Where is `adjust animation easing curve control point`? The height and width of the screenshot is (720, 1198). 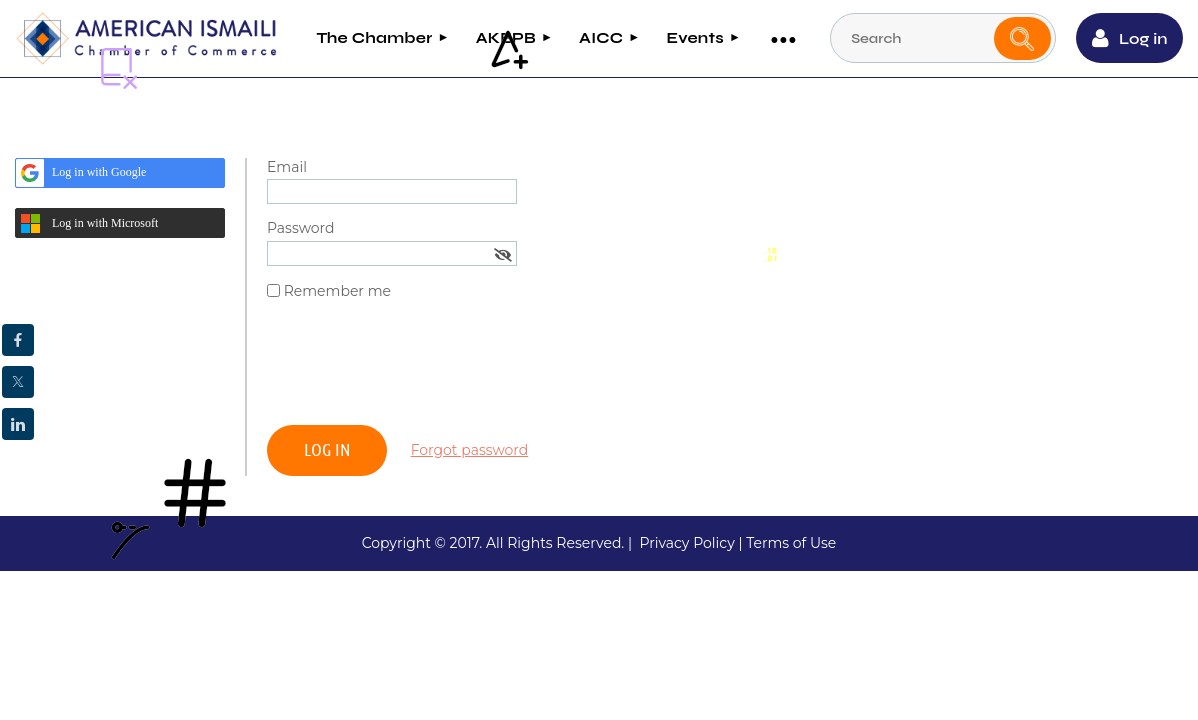
adjust animation easing curve control point is located at coordinates (130, 540).